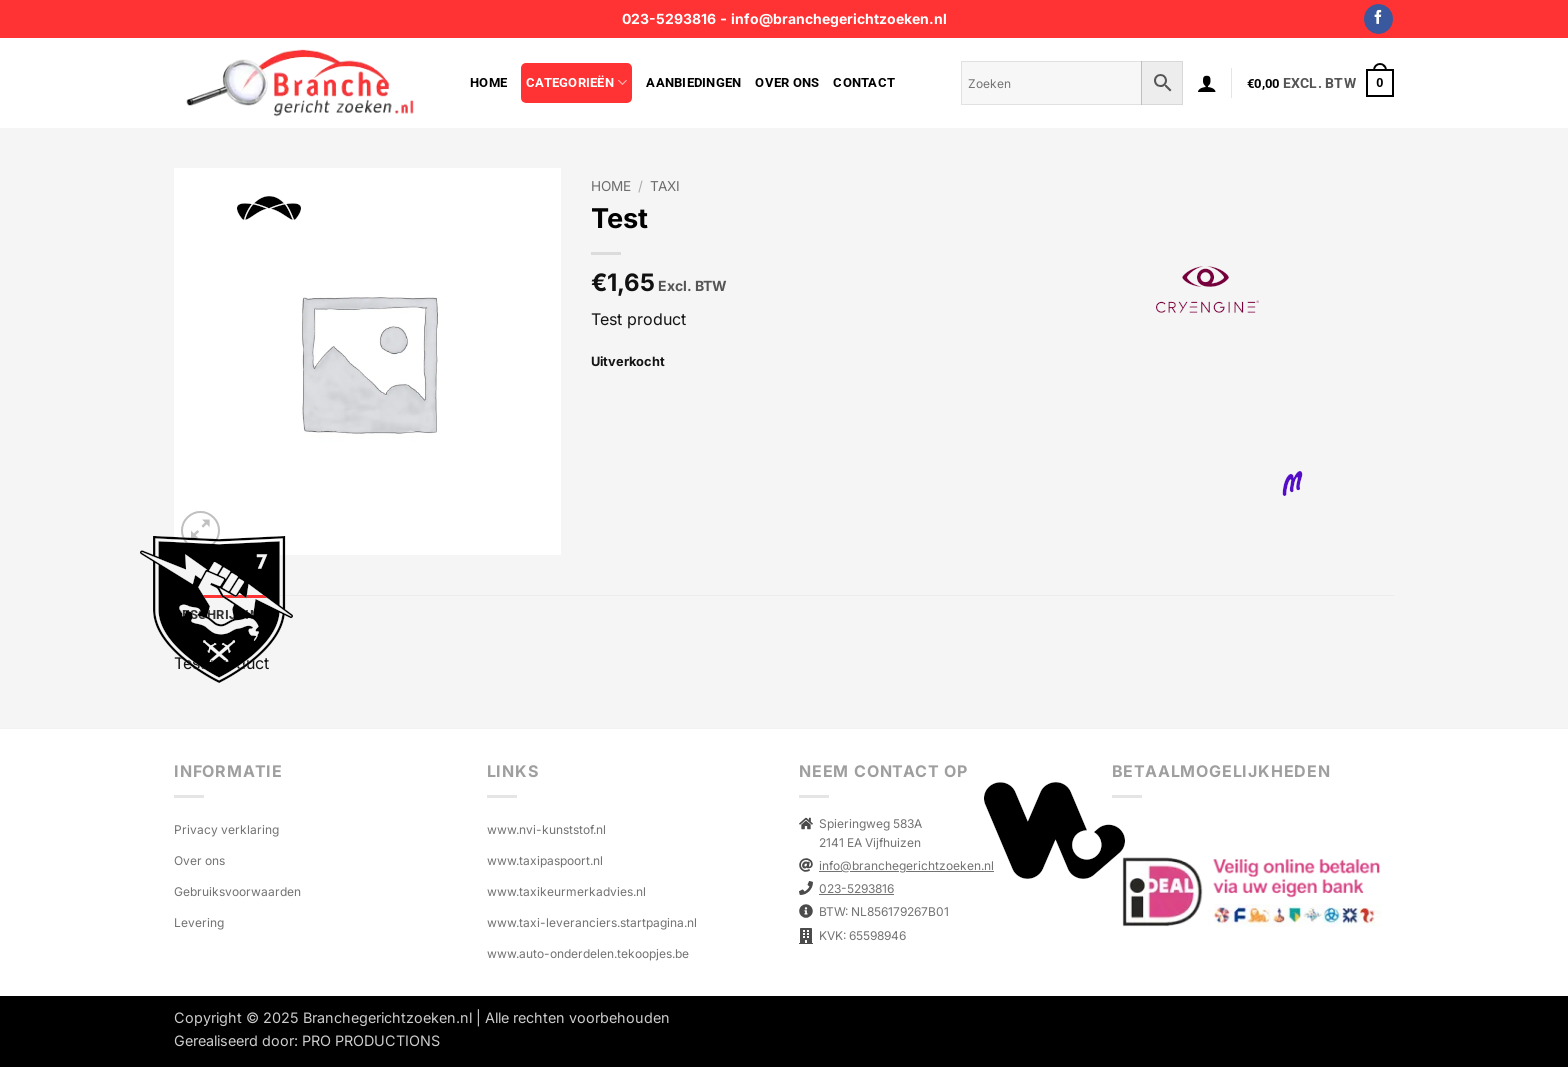  I want to click on visit the CryEngine website or documentation, so click(1207, 289).